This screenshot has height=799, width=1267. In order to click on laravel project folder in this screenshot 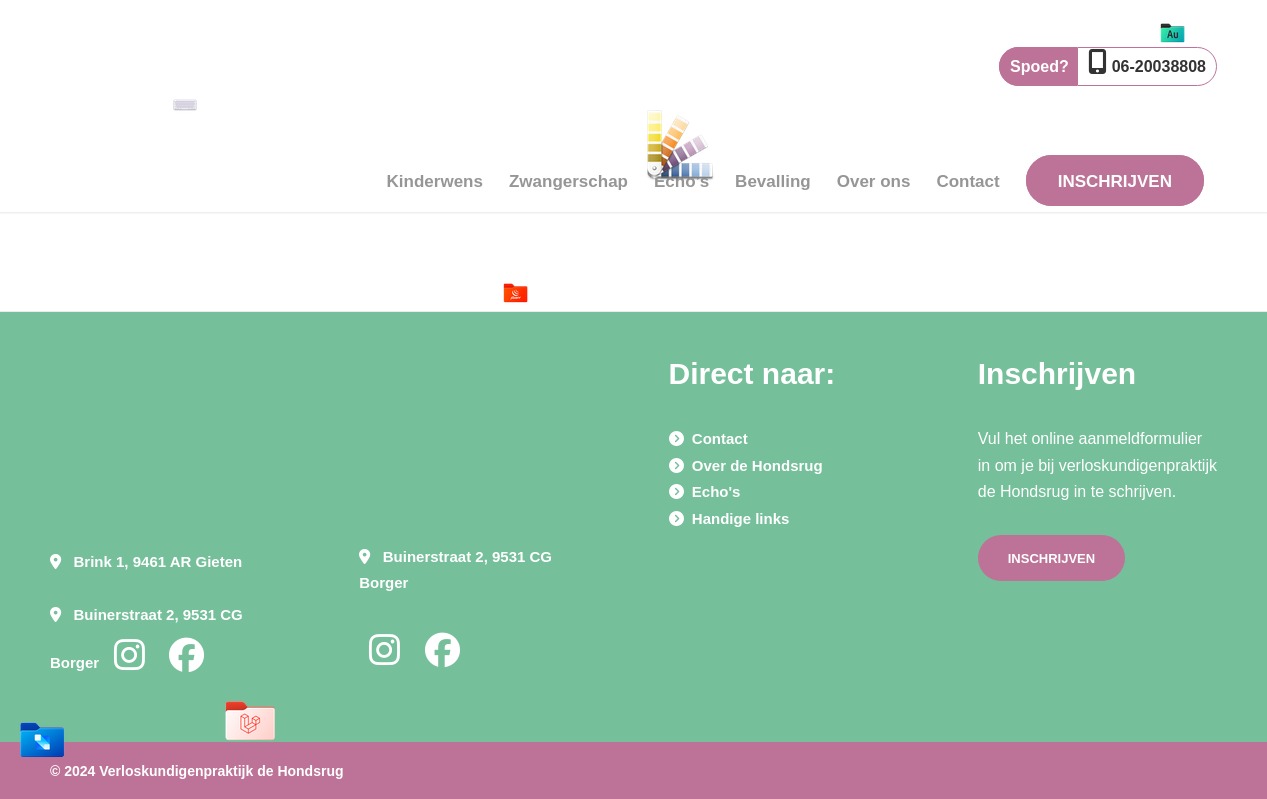, I will do `click(250, 722)`.